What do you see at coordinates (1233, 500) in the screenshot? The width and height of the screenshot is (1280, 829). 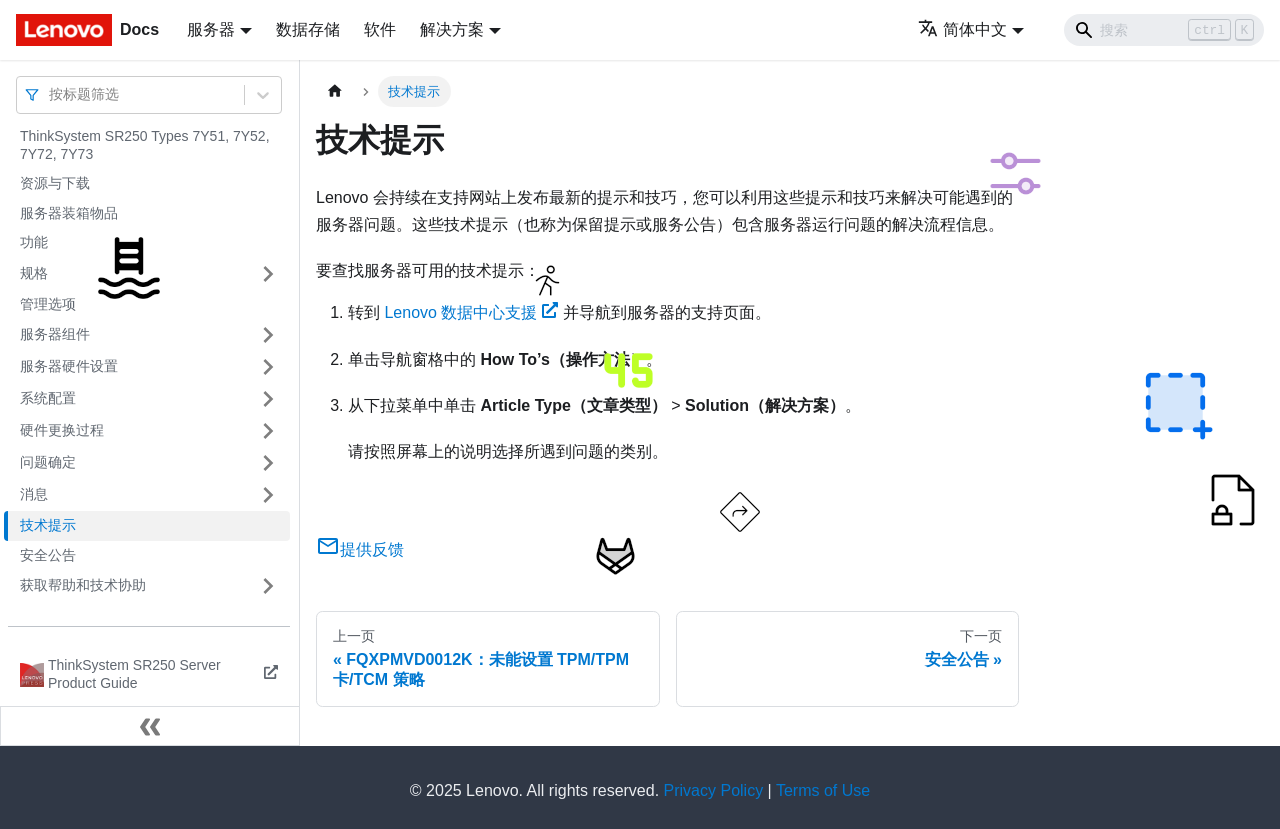 I see `access a locked or protected file` at bounding box center [1233, 500].